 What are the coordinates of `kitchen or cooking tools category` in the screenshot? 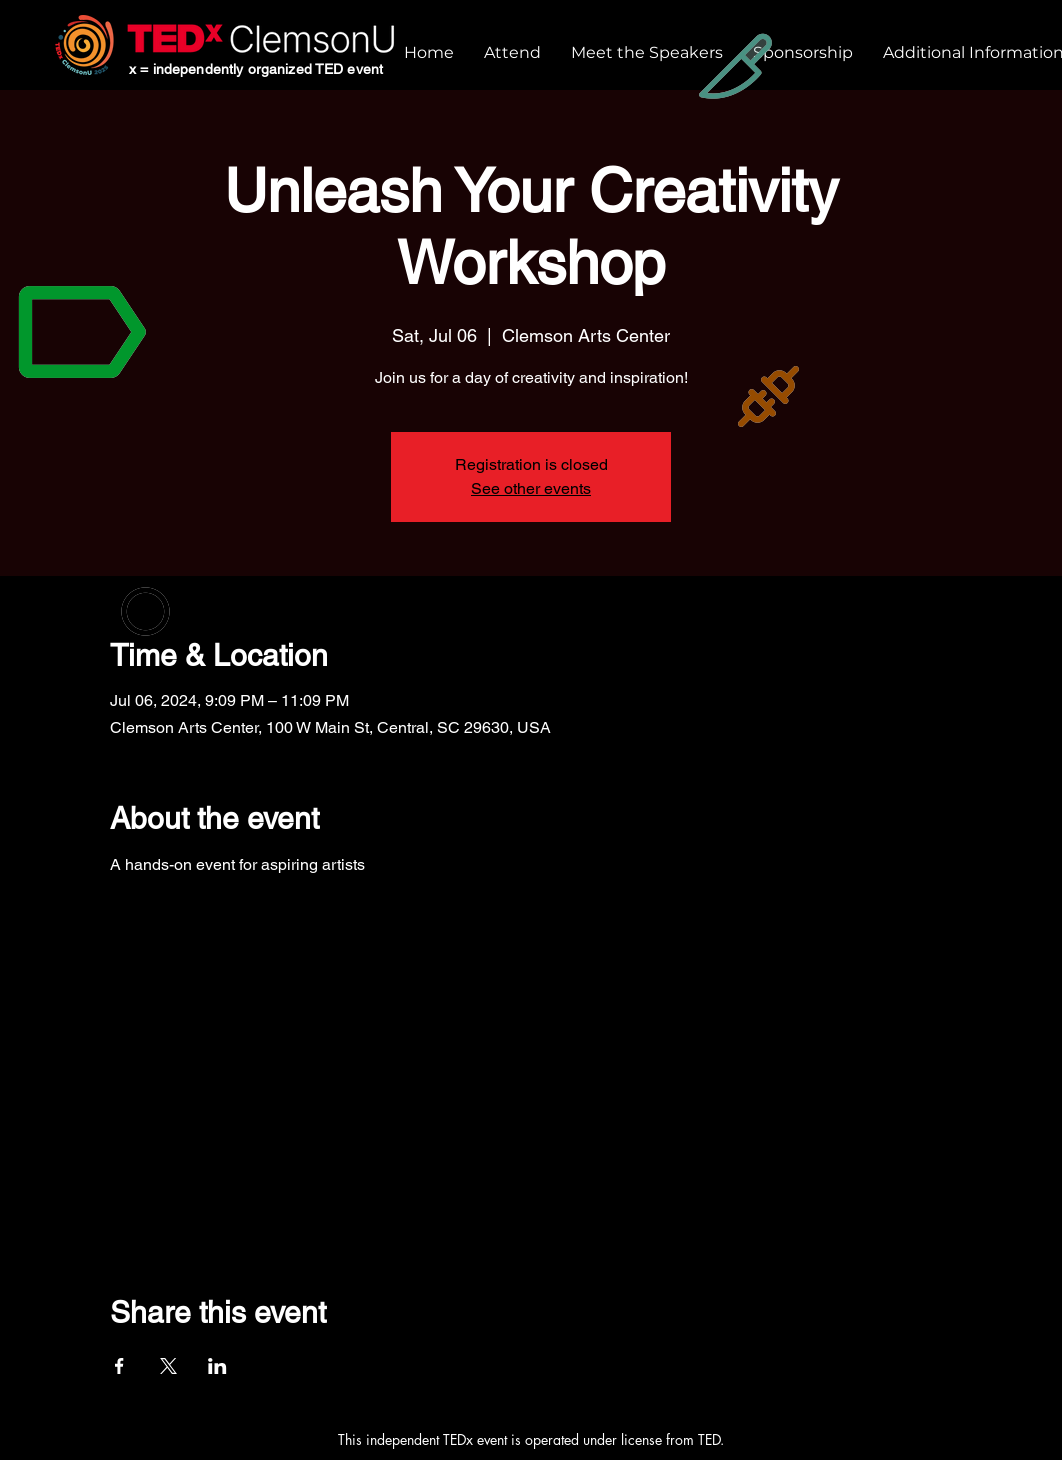 It's located at (735, 67).